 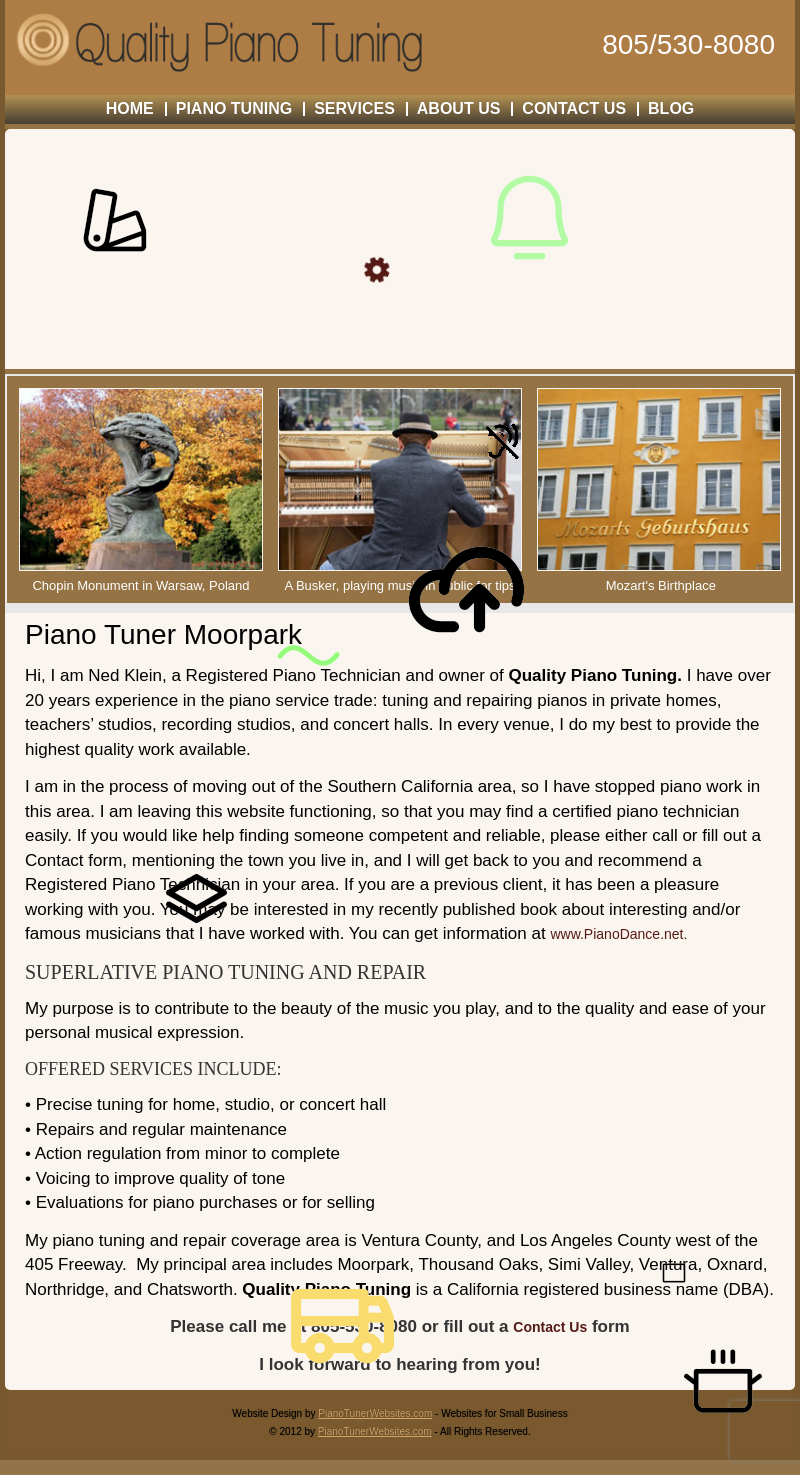 What do you see at coordinates (529, 217) in the screenshot?
I see `view notifications` at bounding box center [529, 217].